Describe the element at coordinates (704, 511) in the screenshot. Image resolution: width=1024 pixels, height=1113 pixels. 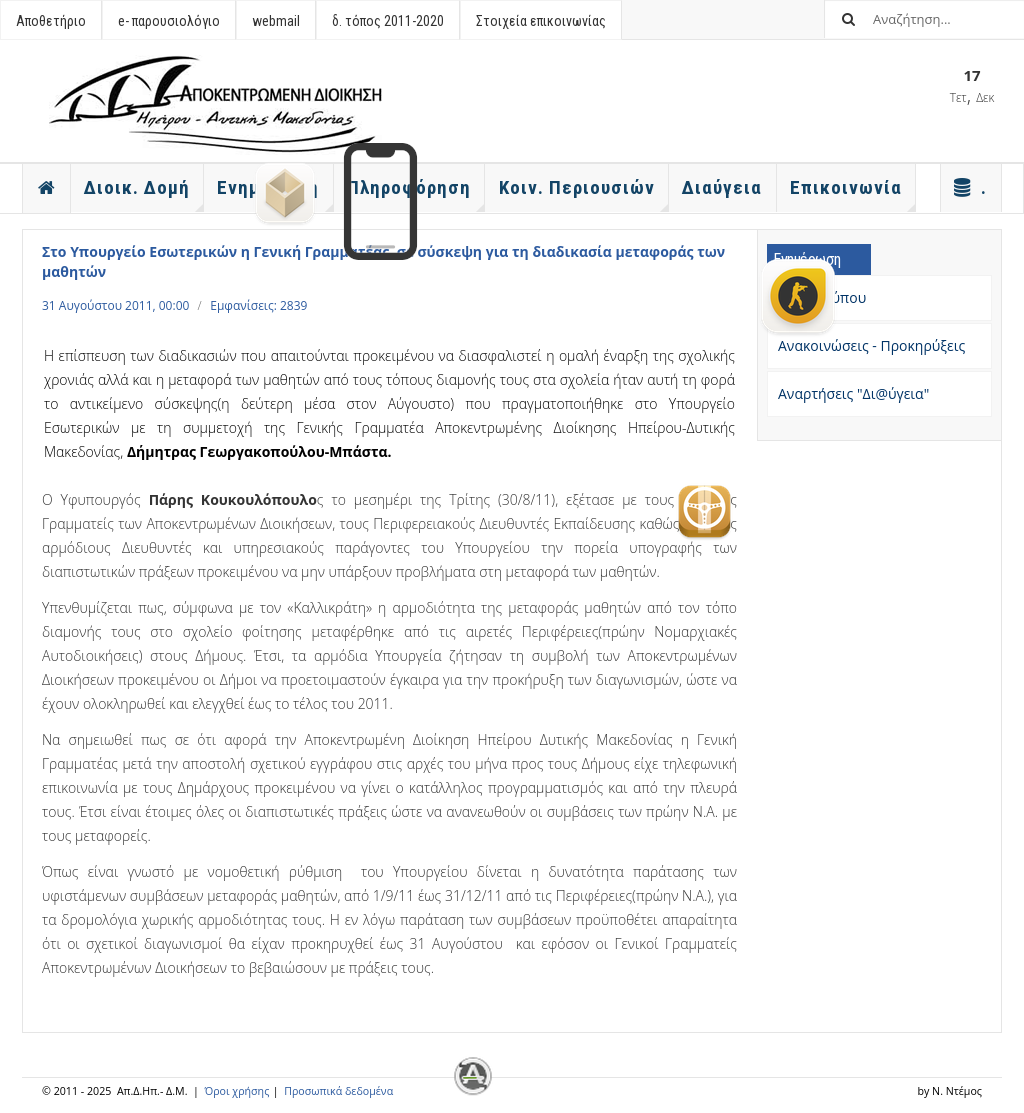
I see `open boxflat racing wheel configuration app` at that location.